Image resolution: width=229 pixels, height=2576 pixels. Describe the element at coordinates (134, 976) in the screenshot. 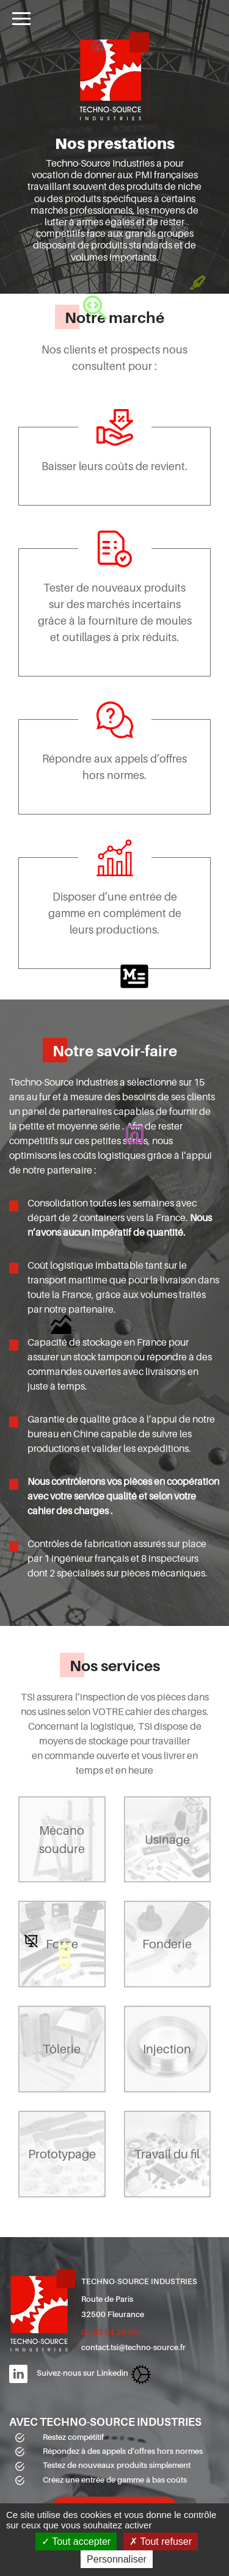

I see `open article on Medium` at that location.